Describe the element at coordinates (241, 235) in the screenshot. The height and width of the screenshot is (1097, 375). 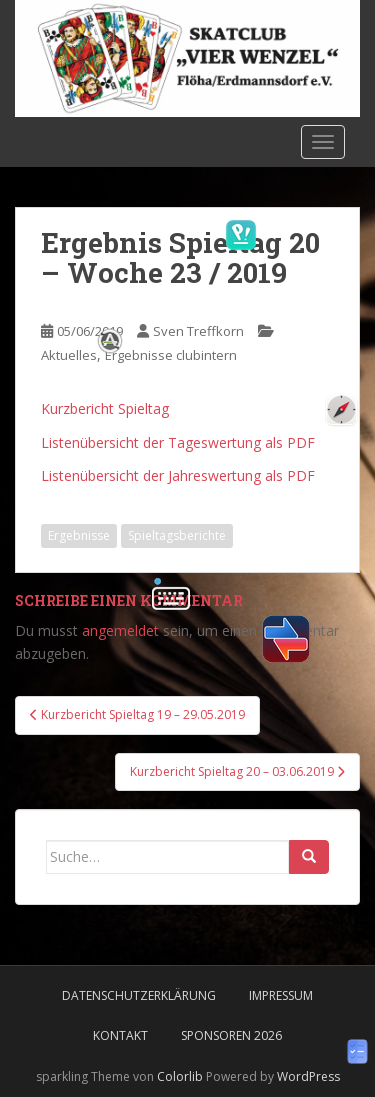
I see `launch Pop!_OS application` at that location.